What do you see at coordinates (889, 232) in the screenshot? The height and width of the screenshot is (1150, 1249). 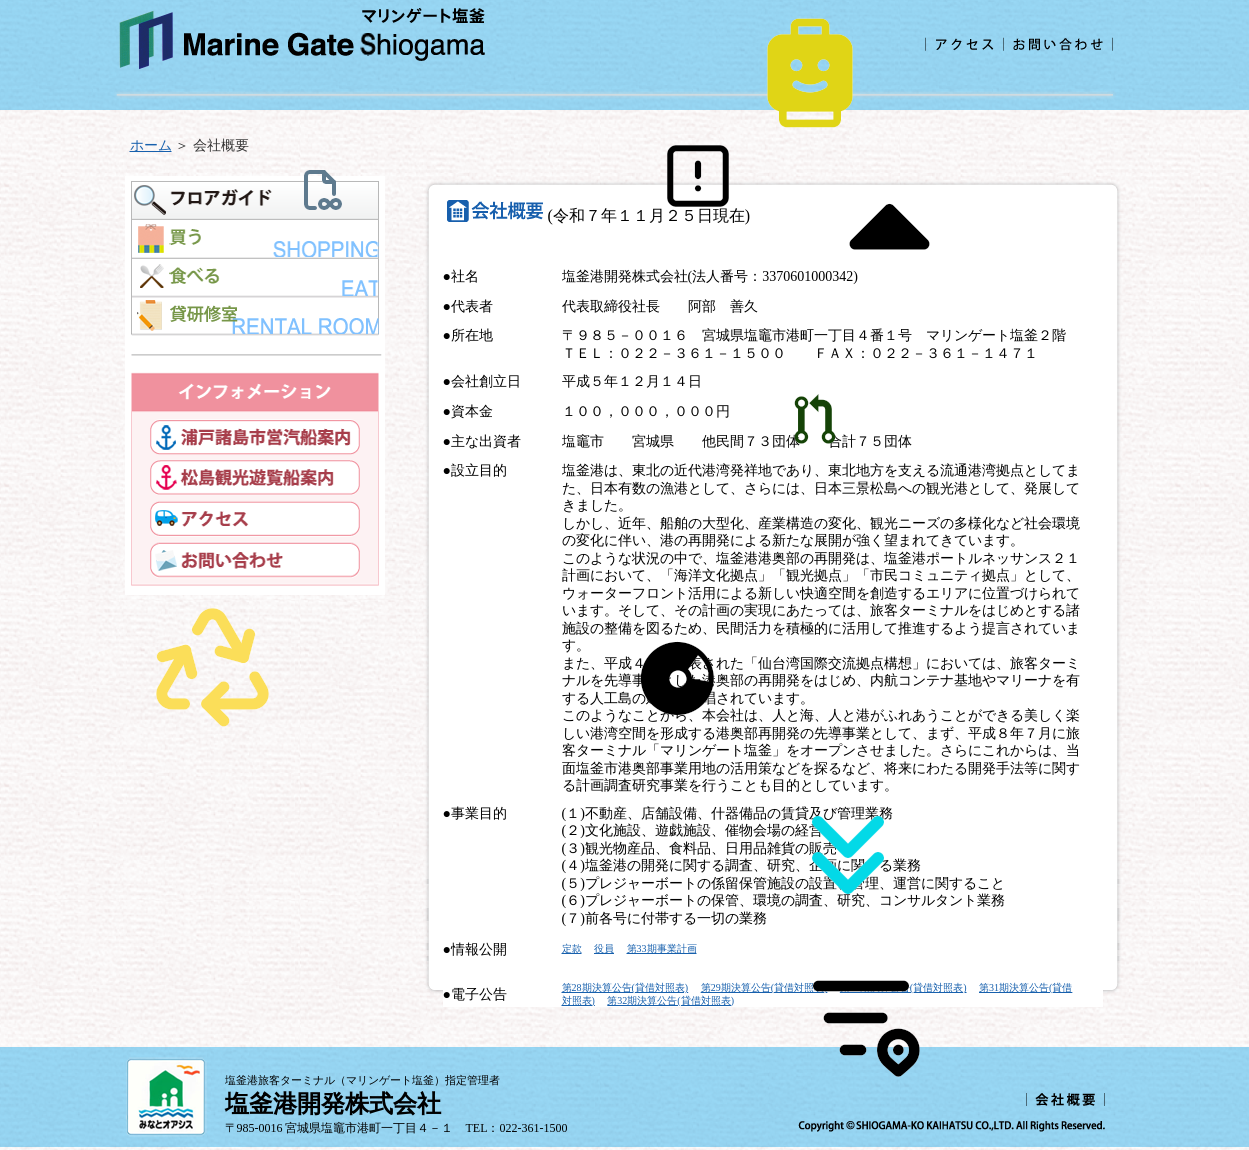 I see `collapse an expanded section` at bounding box center [889, 232].